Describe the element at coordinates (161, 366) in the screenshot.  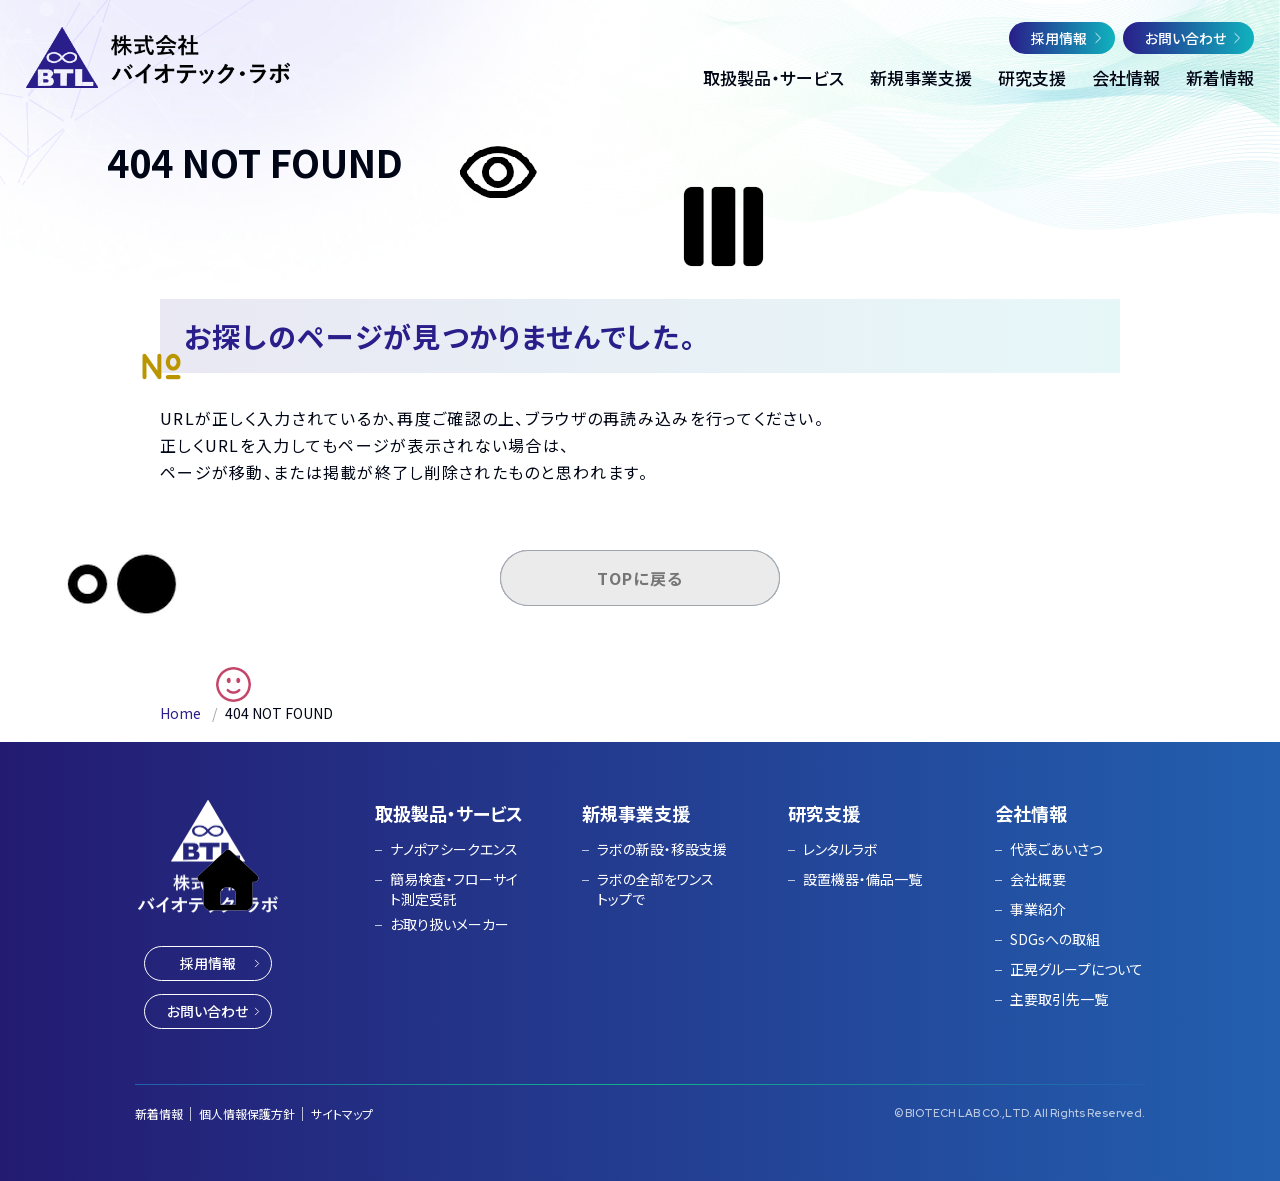
I see `insert a number or numero symbol` at that location.